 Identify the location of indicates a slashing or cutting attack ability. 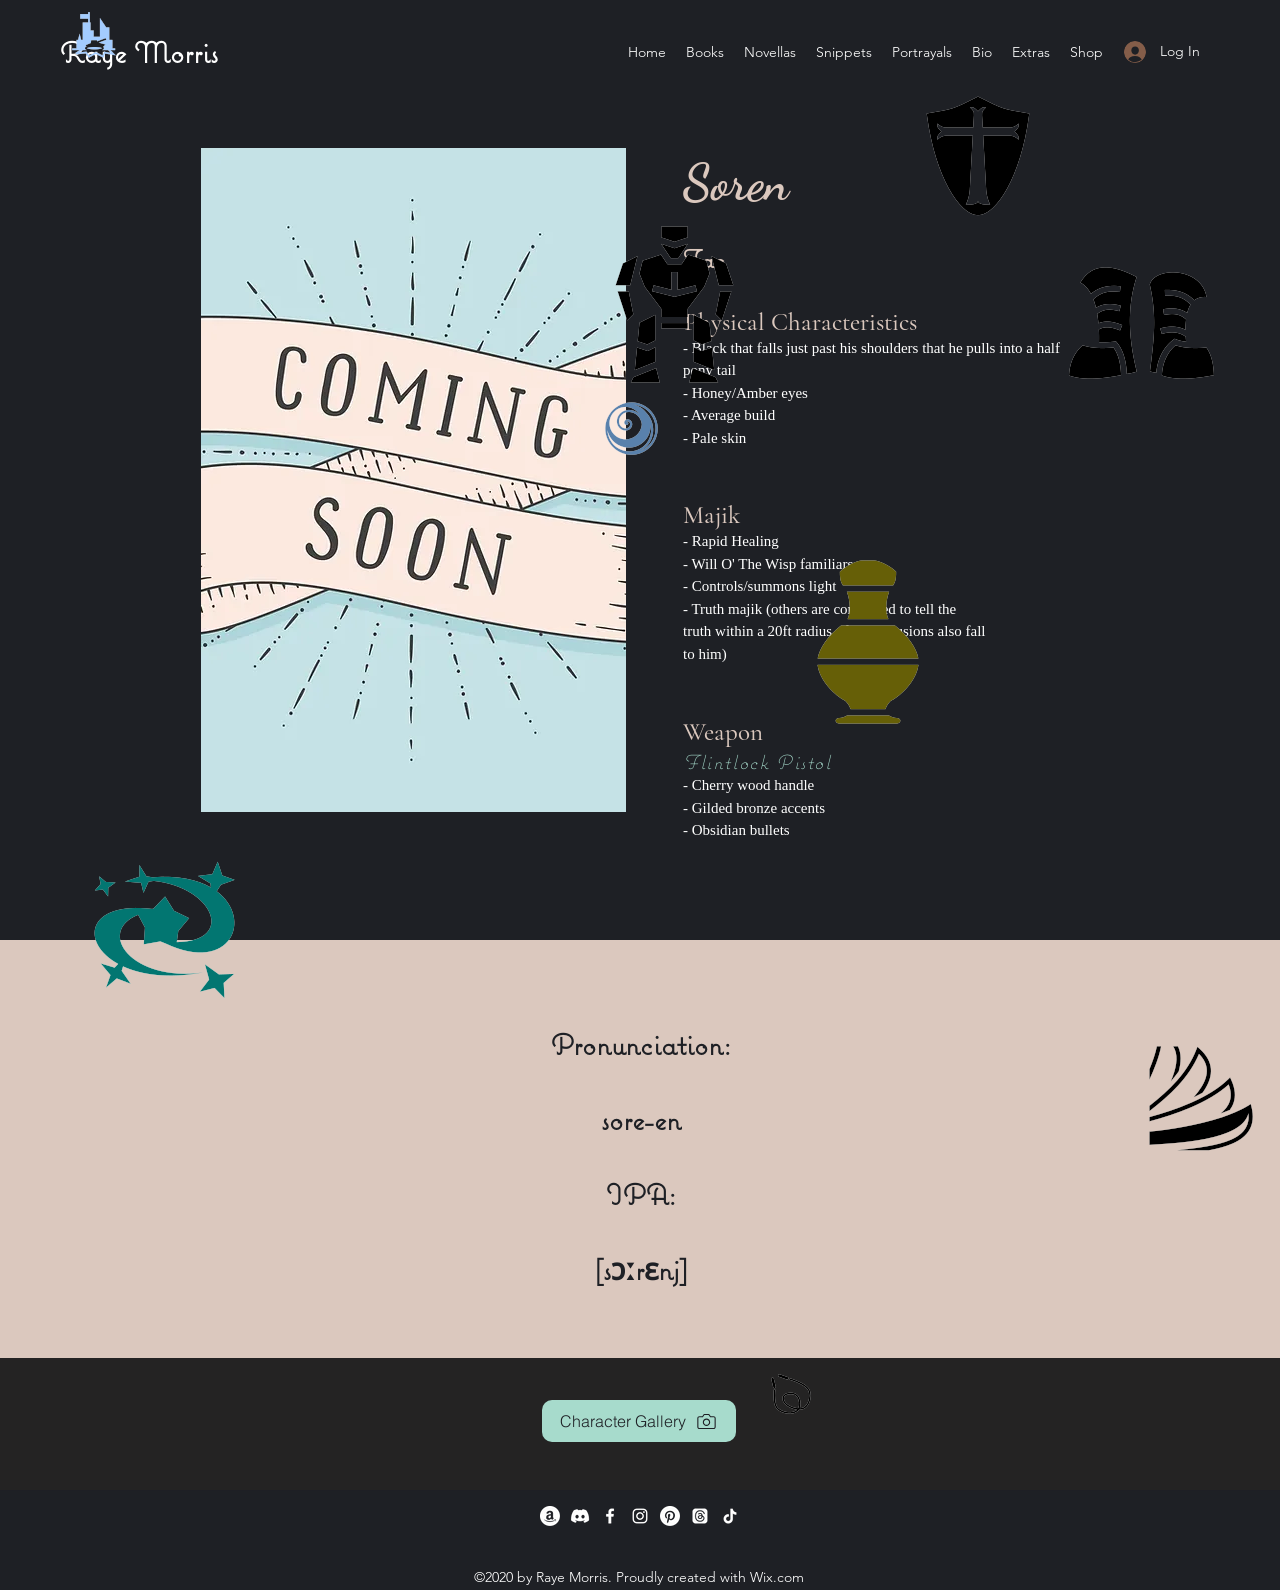
(1201, 1098).